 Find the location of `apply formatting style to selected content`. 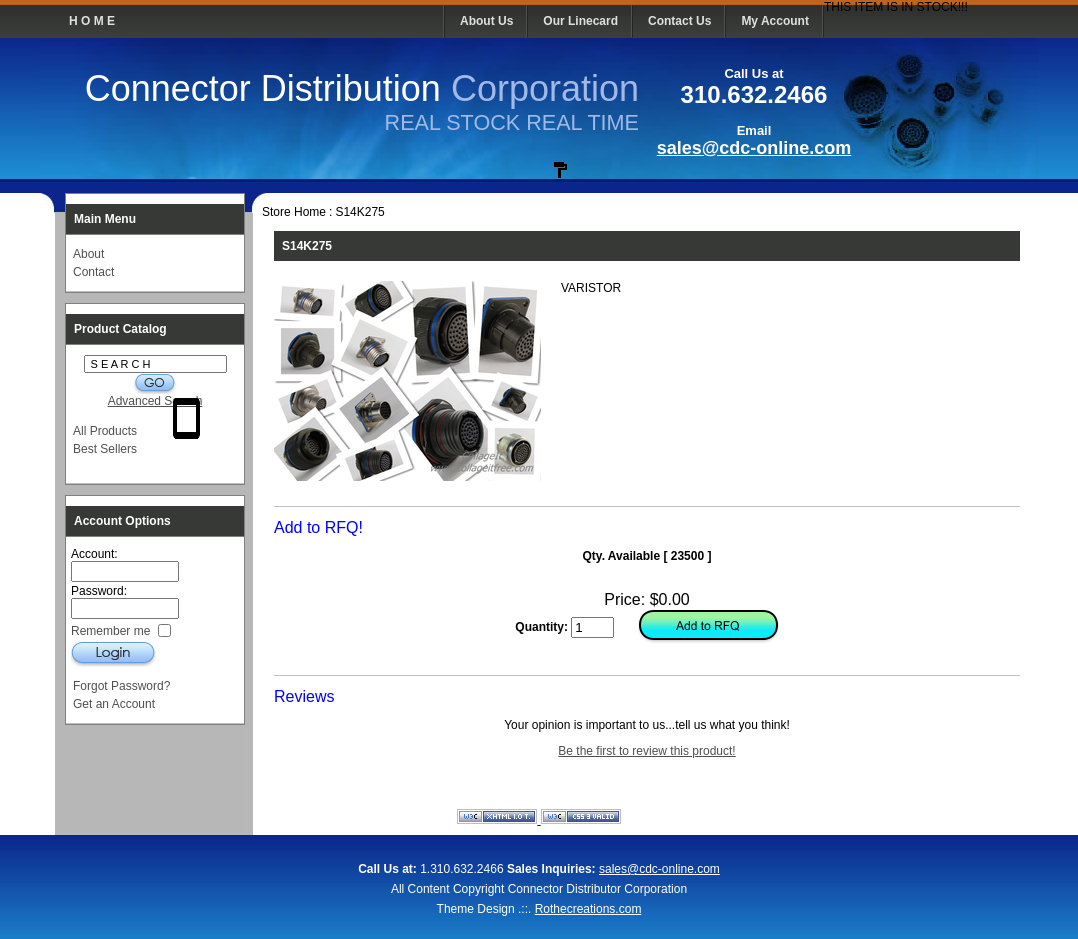

apply formatting style to selected content is located at coordinates (560, 170).